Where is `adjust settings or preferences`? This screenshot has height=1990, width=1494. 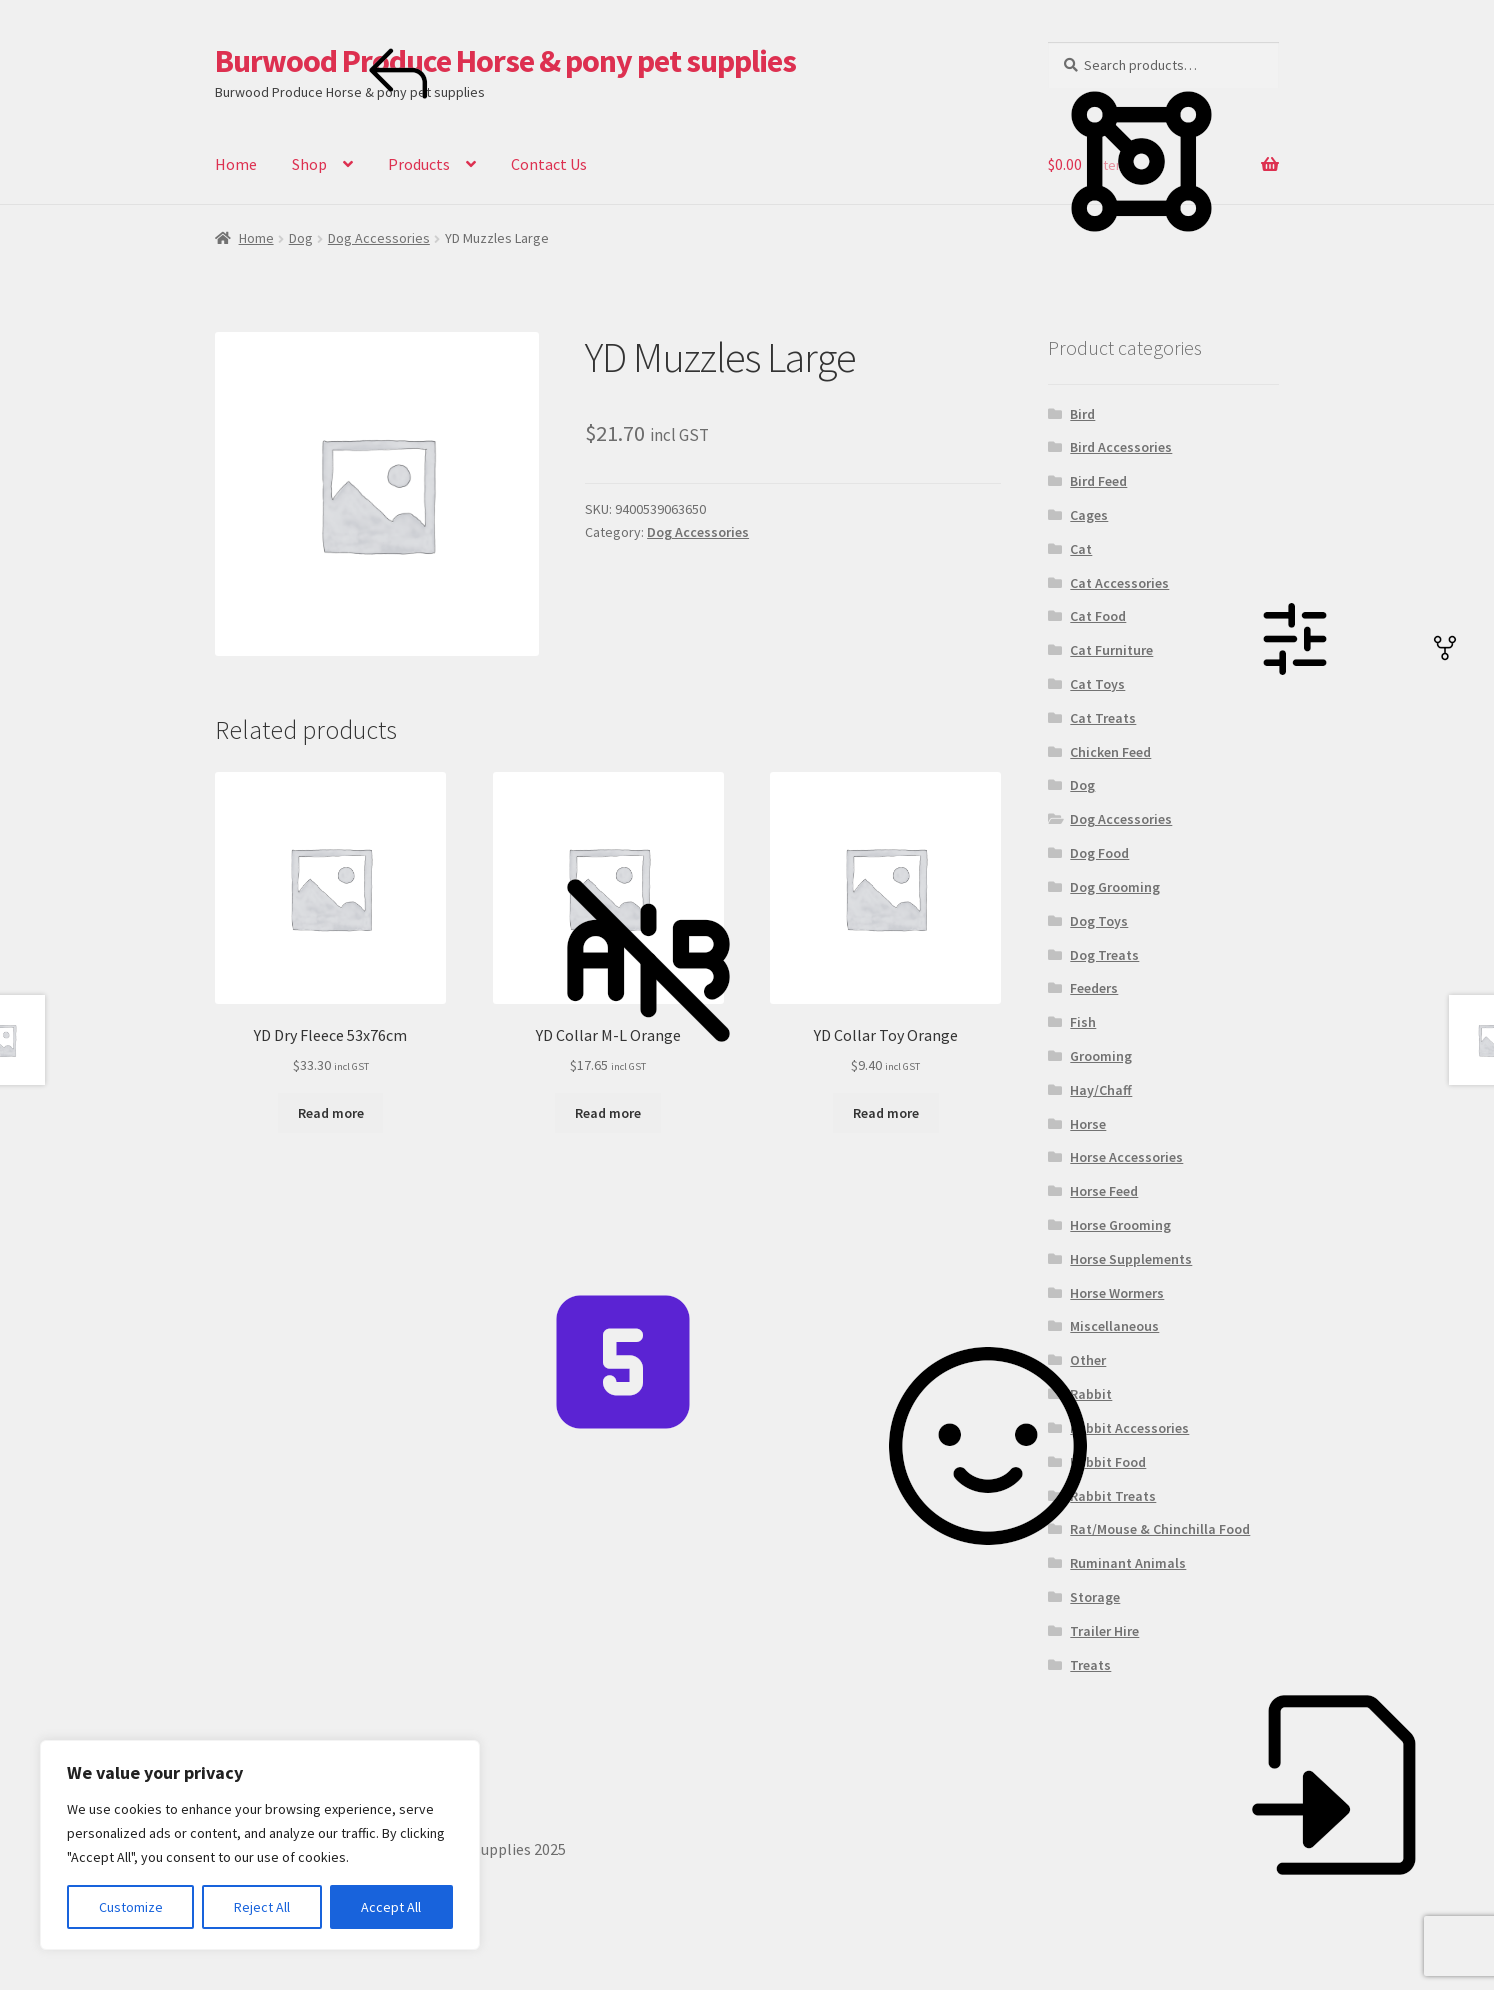 adjust settings or preferences is located at coordinates (1295, 639).